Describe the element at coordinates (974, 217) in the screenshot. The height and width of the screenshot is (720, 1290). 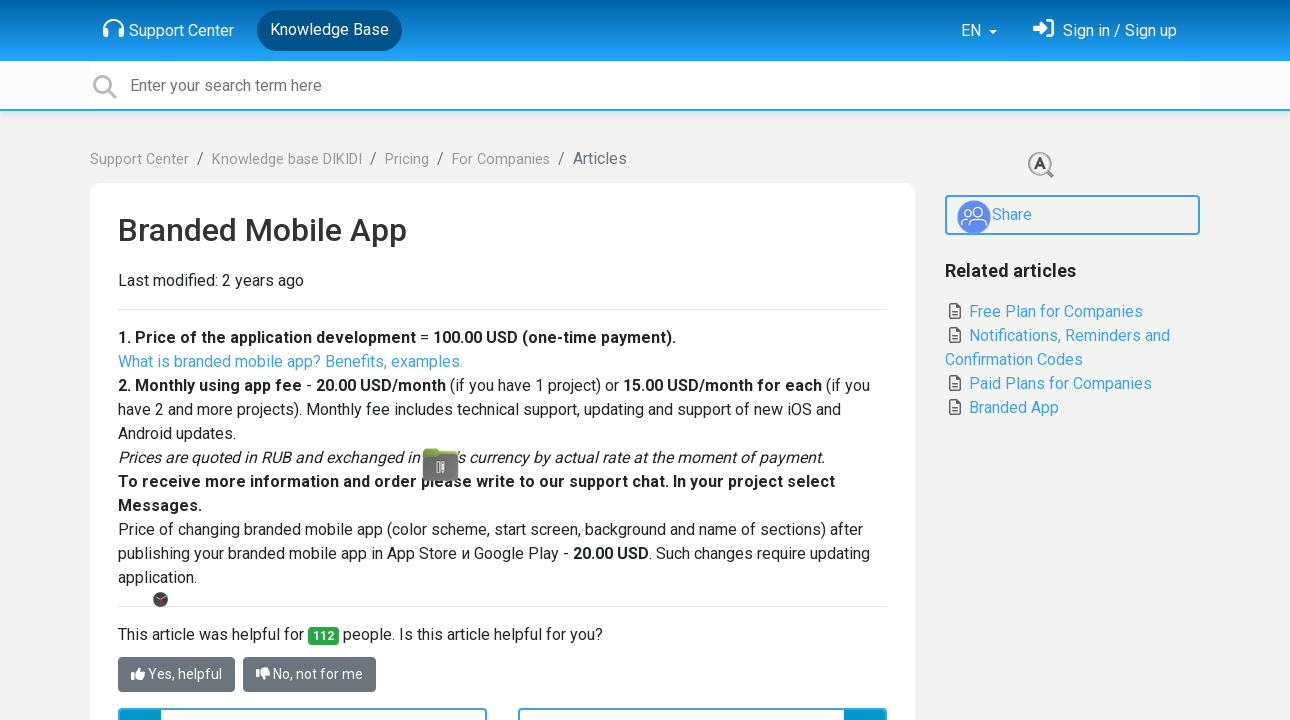
I see `access user accounts and settings` at that location.